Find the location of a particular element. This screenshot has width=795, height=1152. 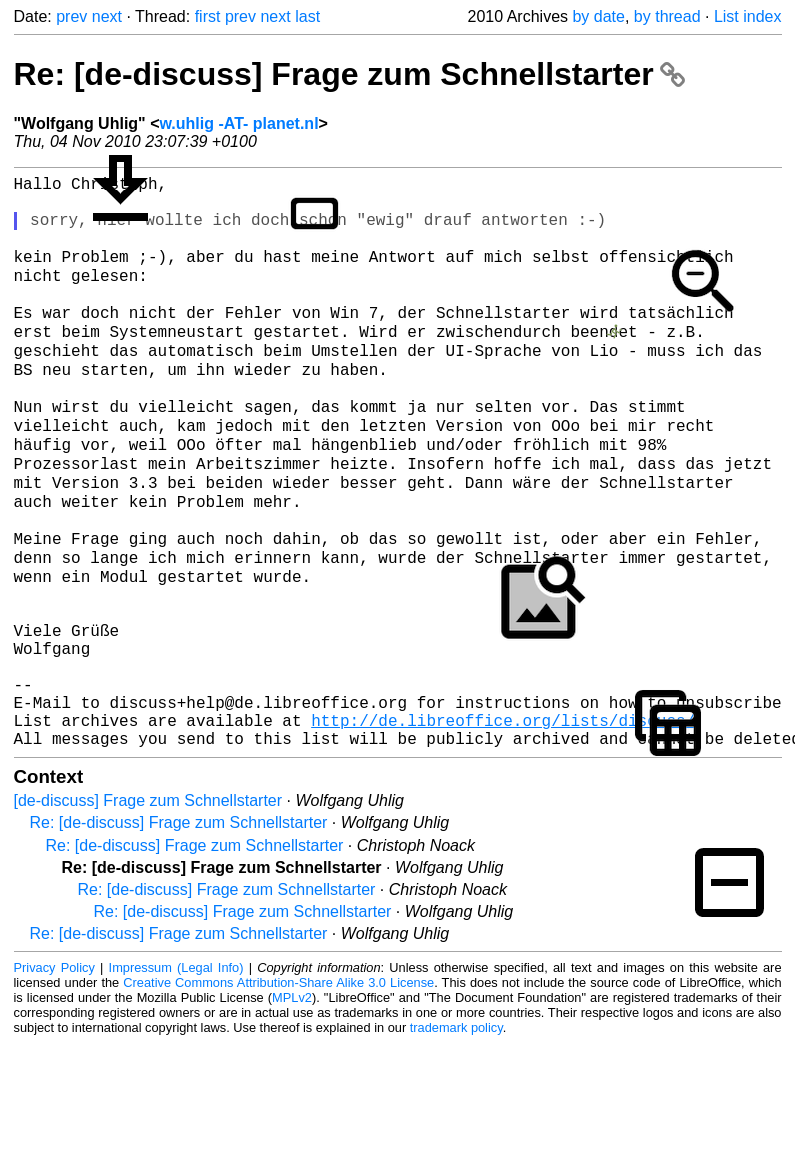

zoom out of the current view is located at coordinates (704, 282).